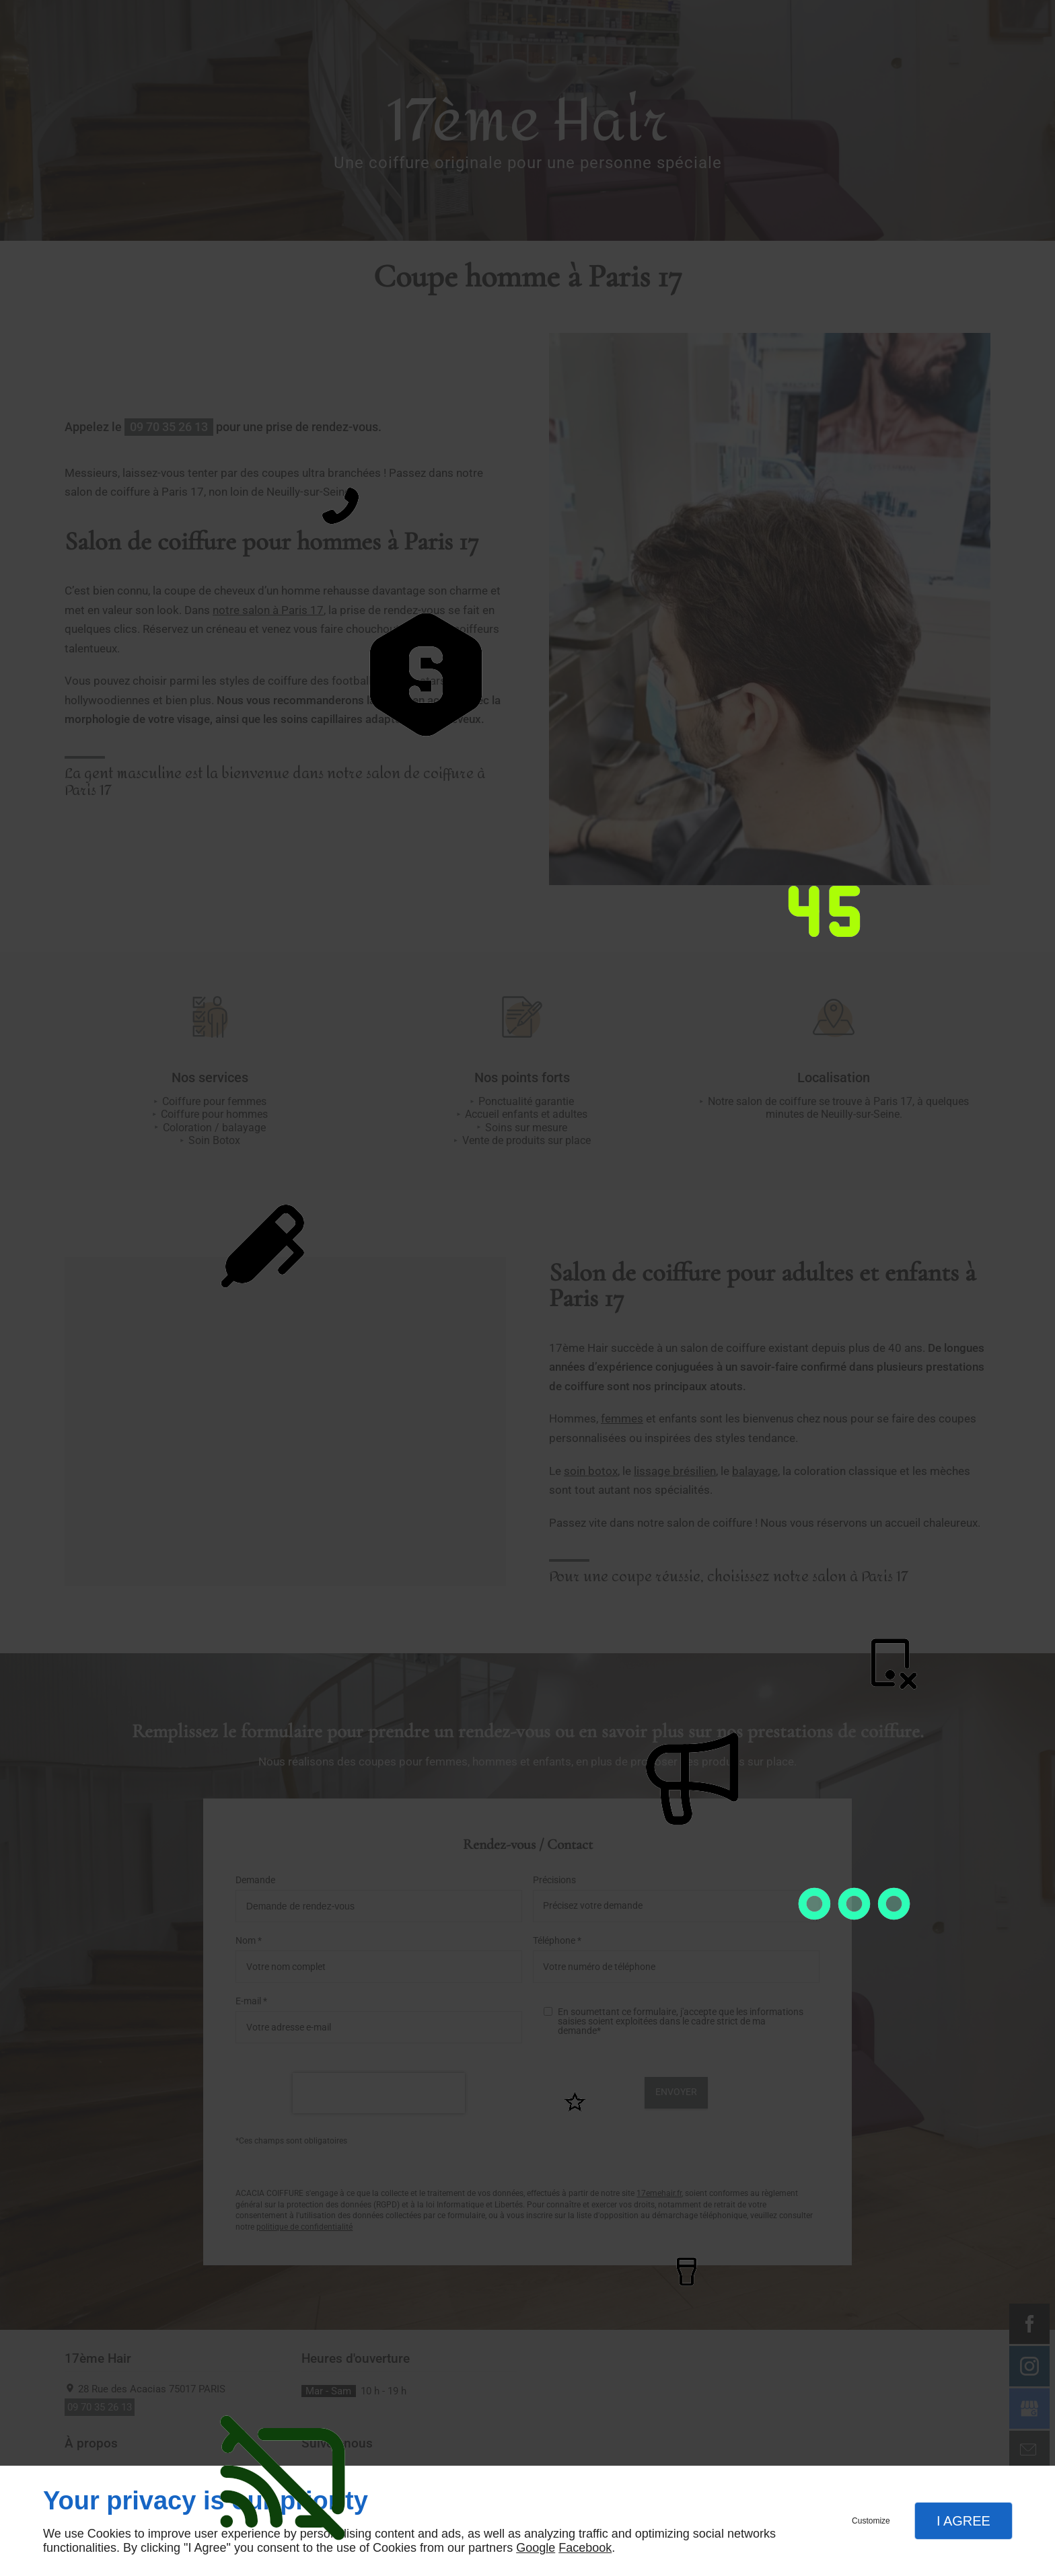 The image size is (1055, 2576). Describe the element at coordinates (260, 1248) in the screenshot. I see `edit or compose content` at that location.